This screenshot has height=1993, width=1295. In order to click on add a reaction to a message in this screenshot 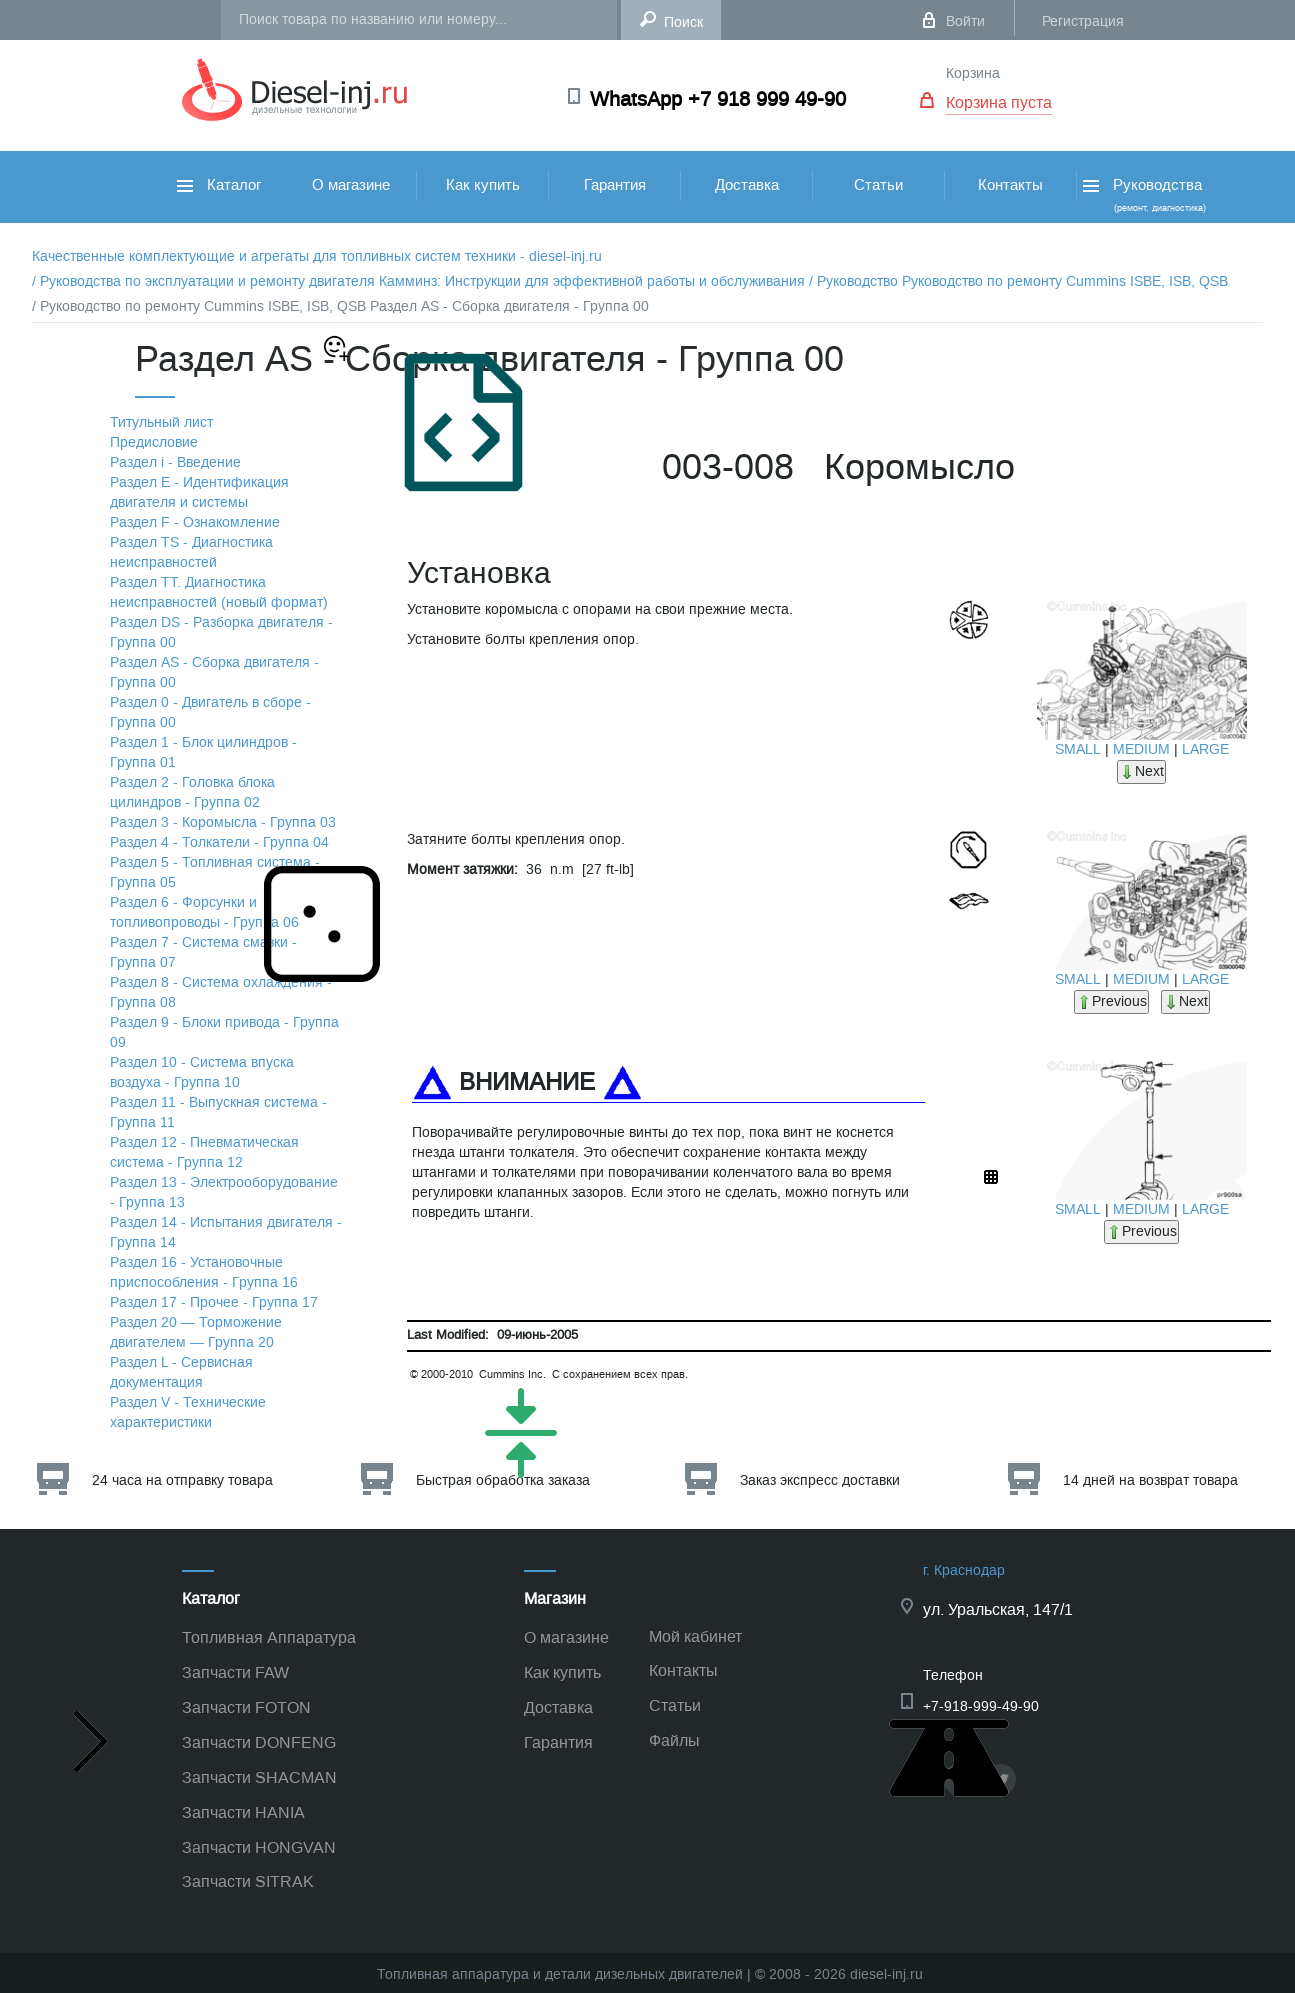, I will do `click(335, 347)`.